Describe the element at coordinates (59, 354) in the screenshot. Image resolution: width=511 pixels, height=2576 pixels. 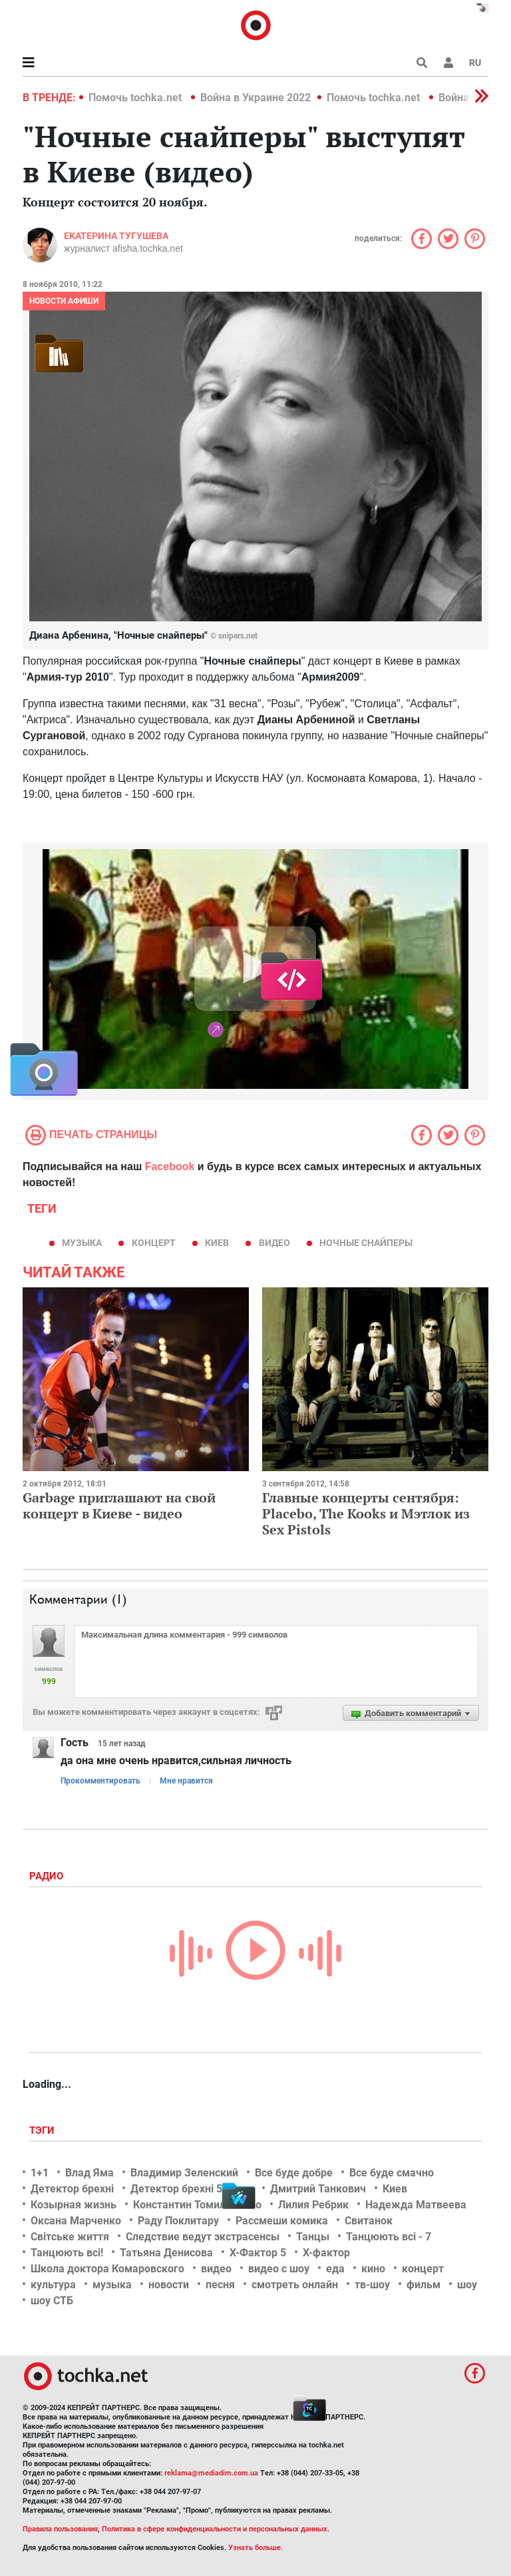
I see `open your calibre ebook library folder` at that location.